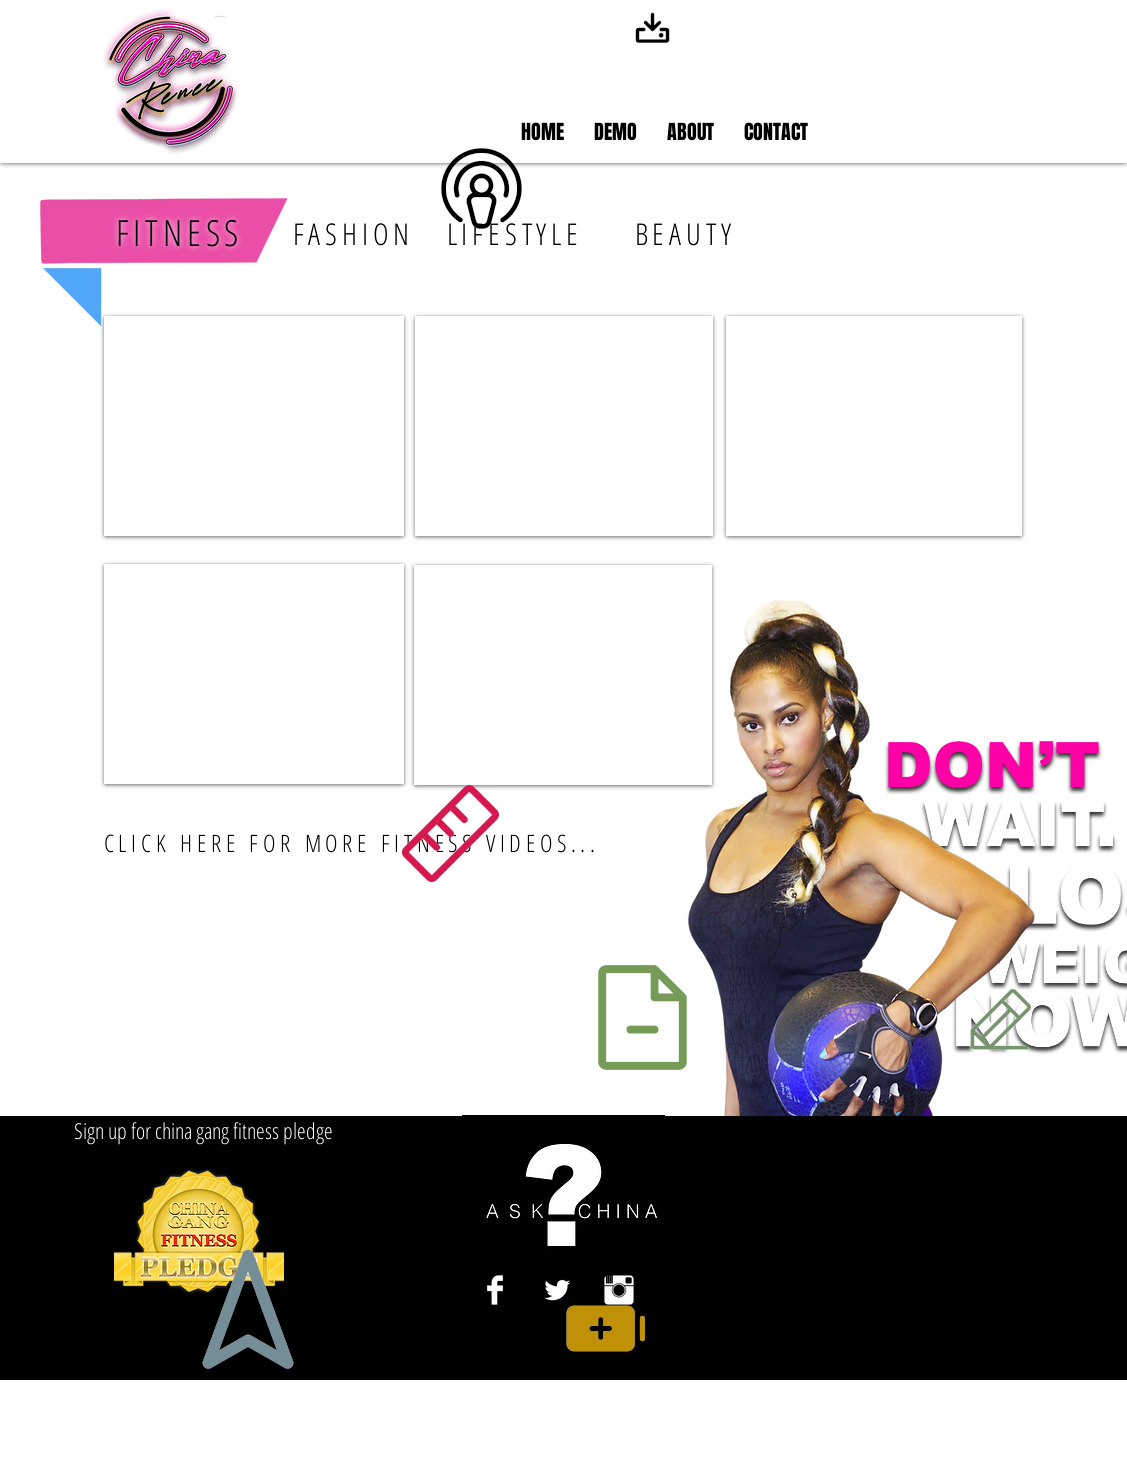 Image resolution: width=1127 pixels, height=1480 pixels. Describe the element at coordinates (999, 1020) in the screenshot. I see `edit text or content` at that location.